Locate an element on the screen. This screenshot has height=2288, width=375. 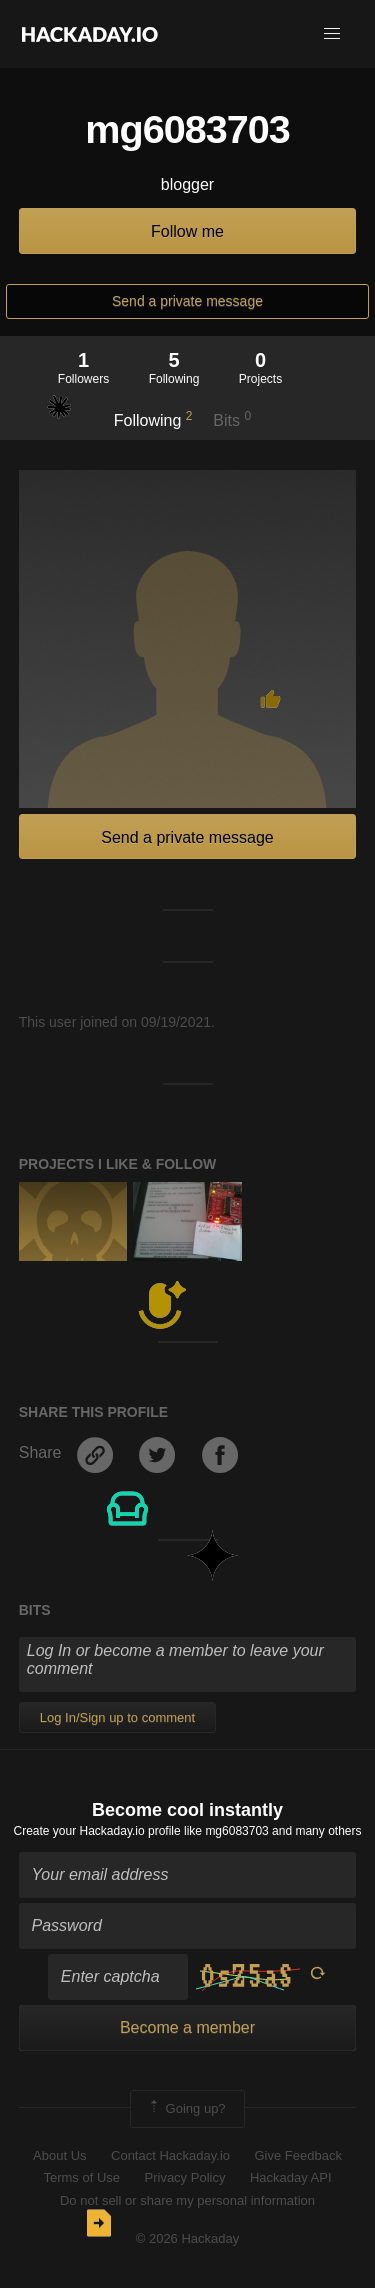
like or upvote content is located at coordinates (270, 699).